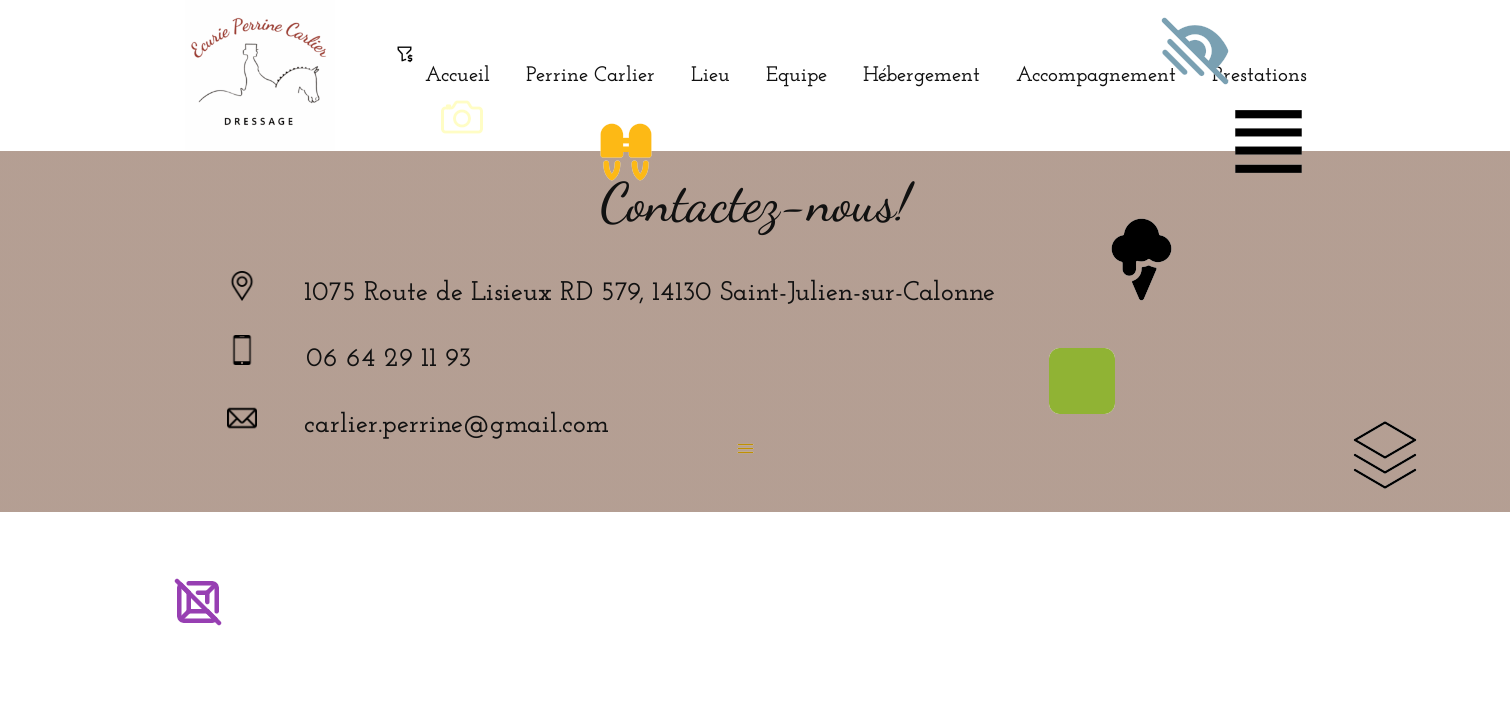 Image resolution: width=1510 pixels, height=720 pixels. Describe the element at coordinates (404, 53) in the screenshot. I see `filter results by price or cost` at that location.